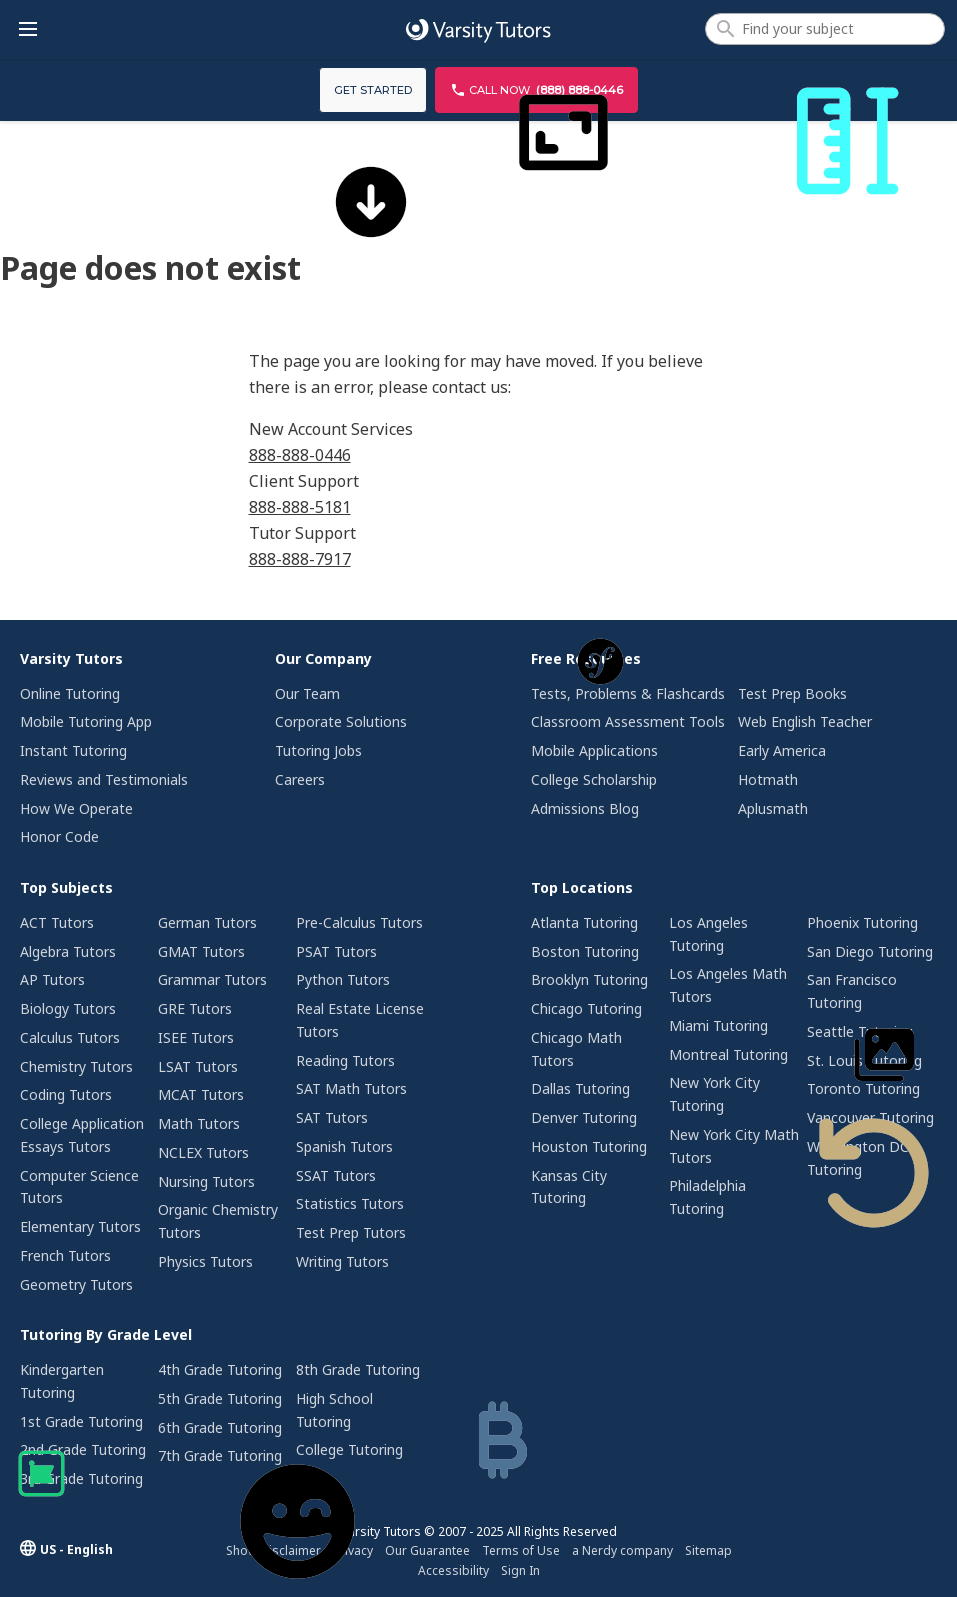 This screenshot has height=1597, width=957. I want to click on measure dimensions or distances, so click(845, 141).